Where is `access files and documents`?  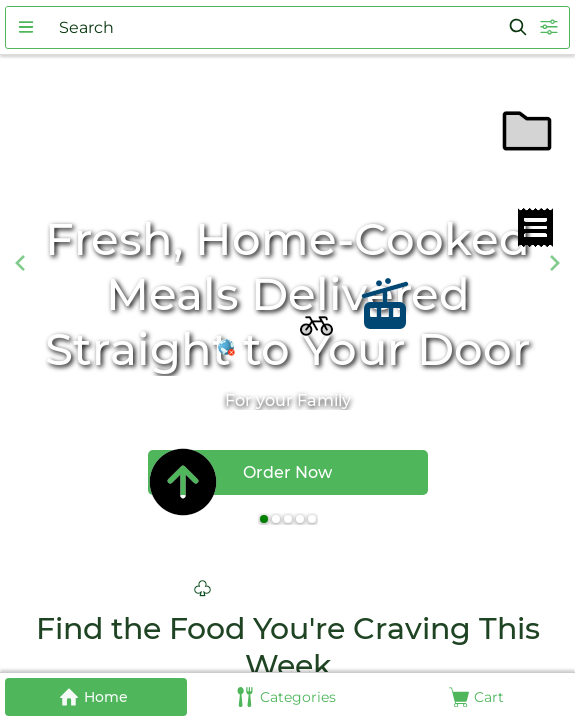
access files and documents is located at coordinates (527, 130).